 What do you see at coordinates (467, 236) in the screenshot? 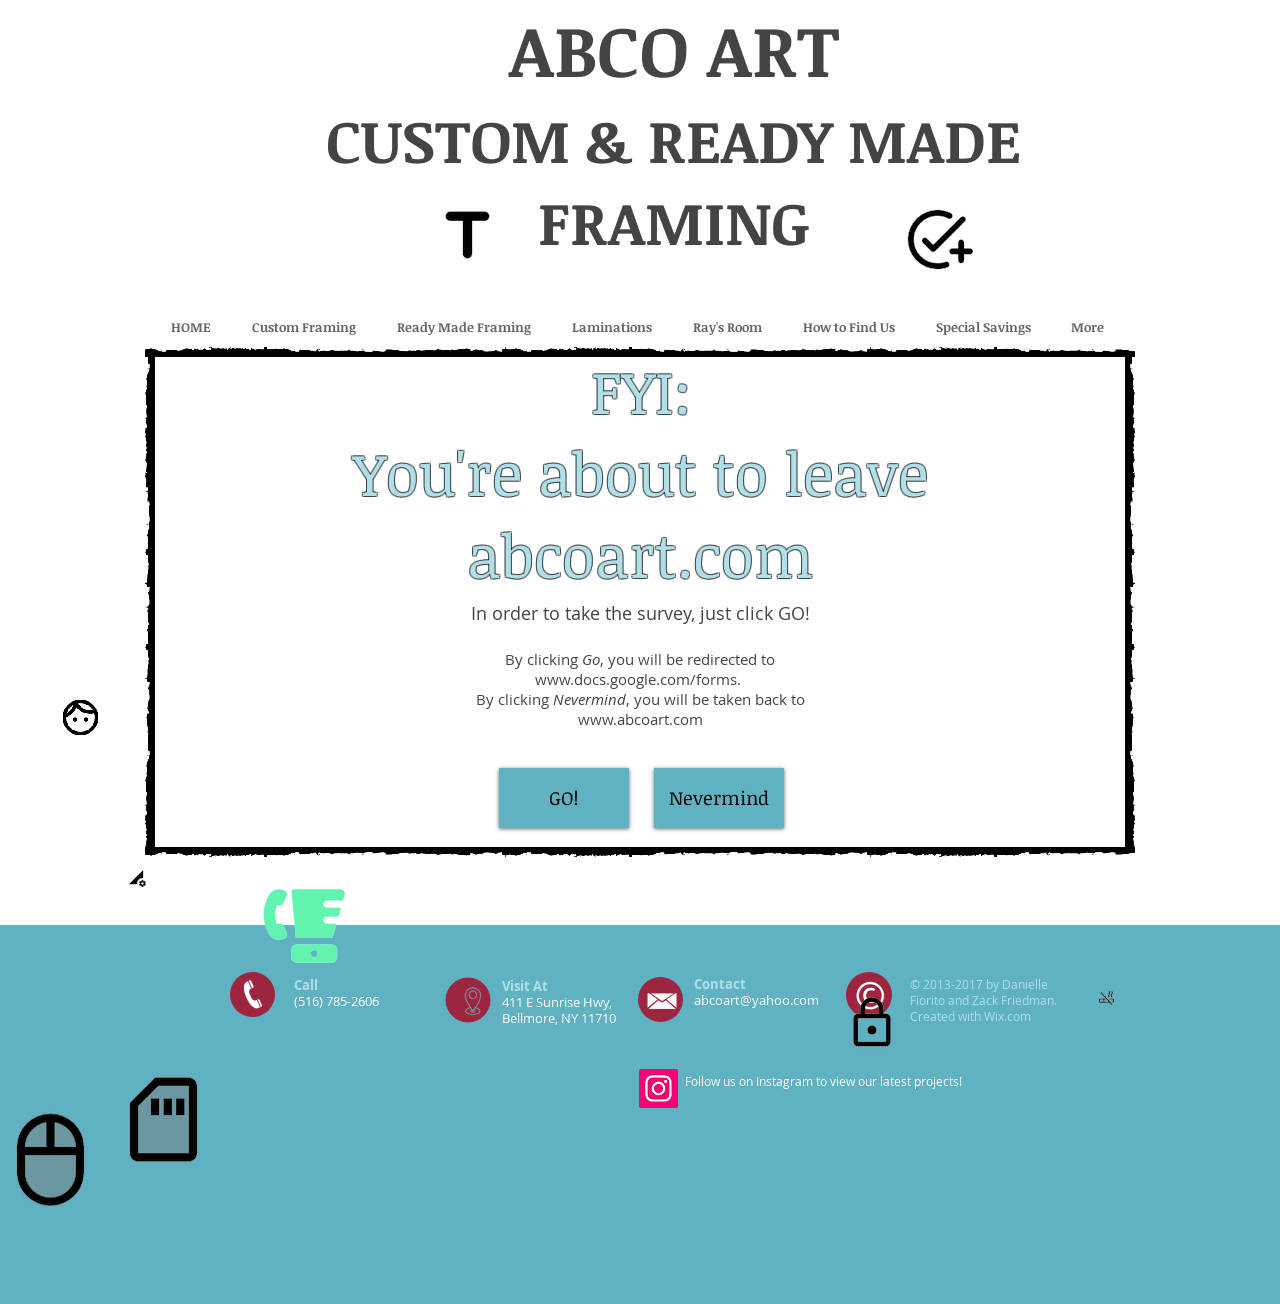
I see `add or edit a title` at bounding box center [467, 236].